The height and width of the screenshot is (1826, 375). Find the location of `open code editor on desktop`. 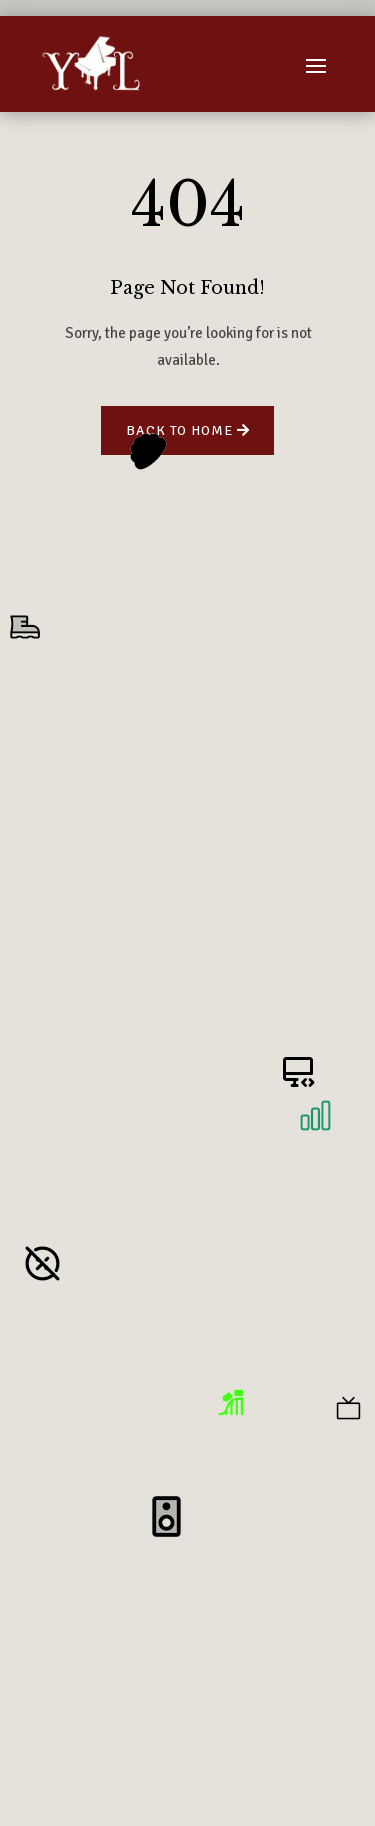

open code editor on desktop is located at coordinates (298, 1072).